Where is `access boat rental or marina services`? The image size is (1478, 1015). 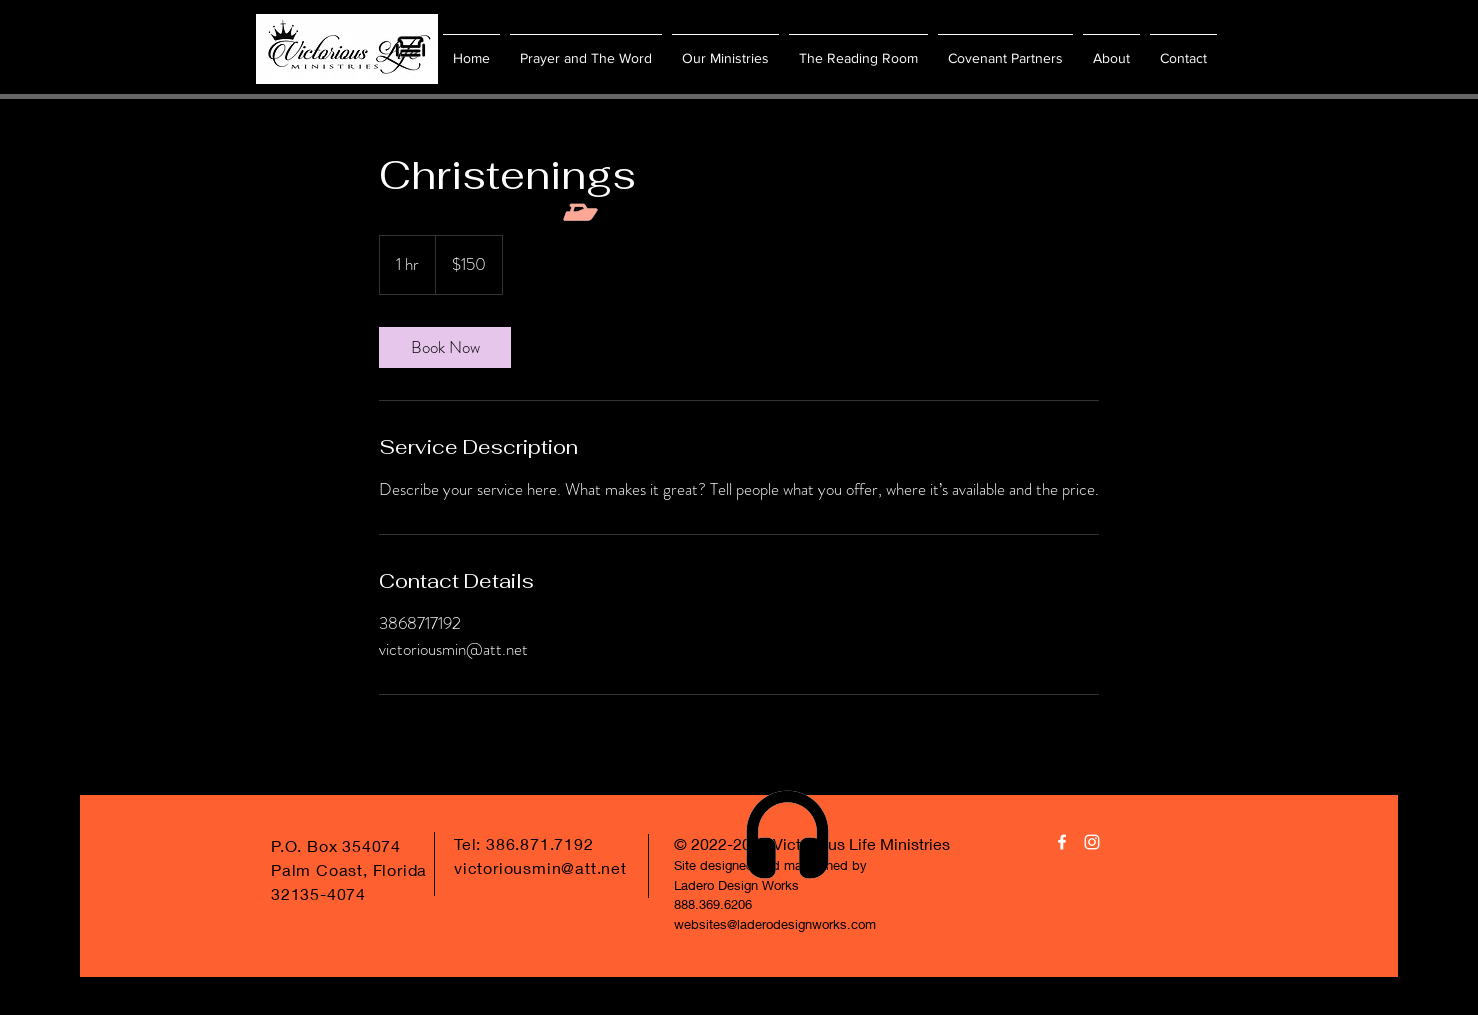 access boat rental or marina services is located at coordinates (580, 211).